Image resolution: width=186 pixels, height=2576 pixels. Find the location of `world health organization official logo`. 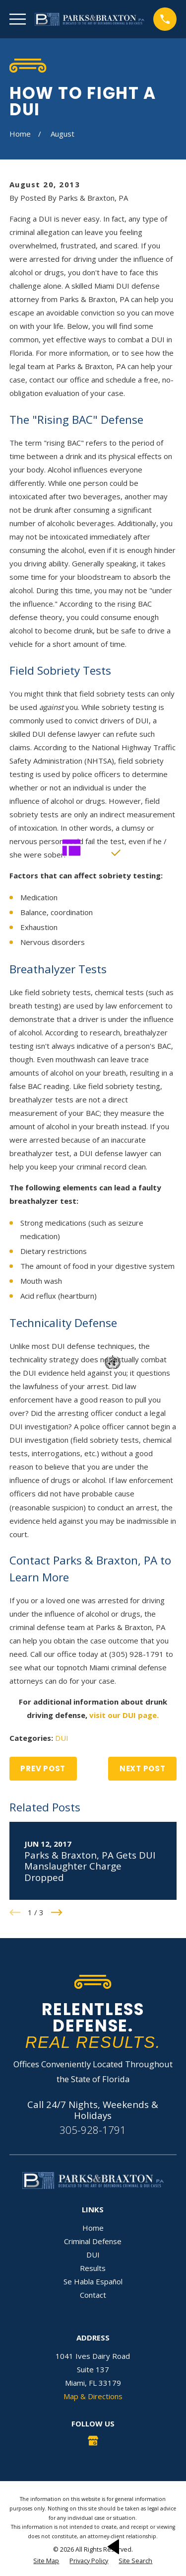

world health organization official logo is located at coordinates (113, 1362).